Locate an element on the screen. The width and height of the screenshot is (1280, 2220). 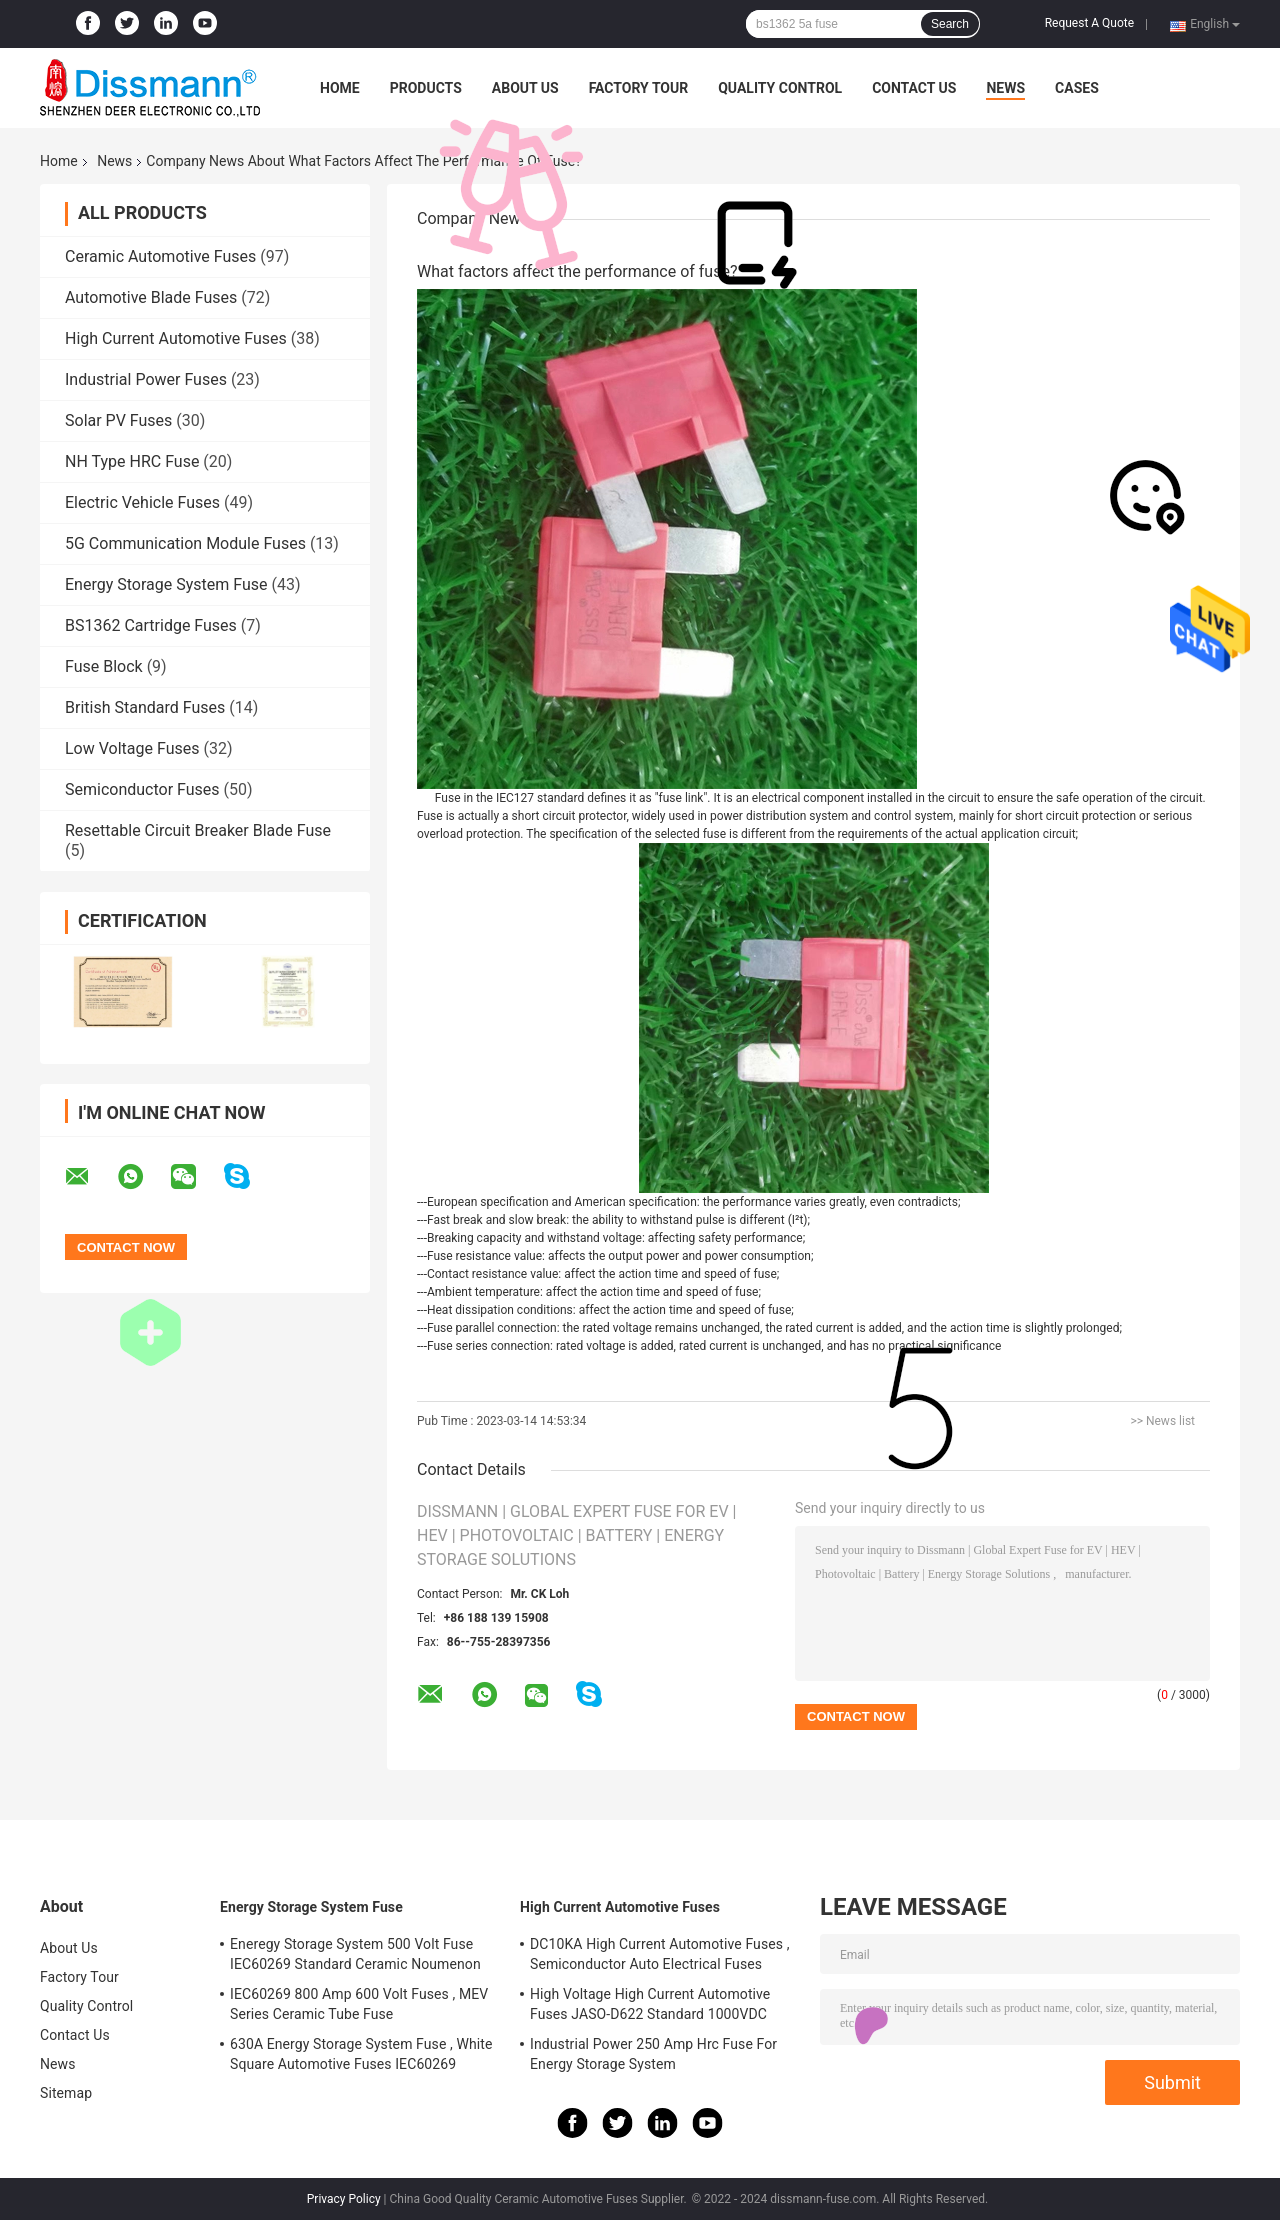
add a new item or module is located at coordinates (150, 1332).